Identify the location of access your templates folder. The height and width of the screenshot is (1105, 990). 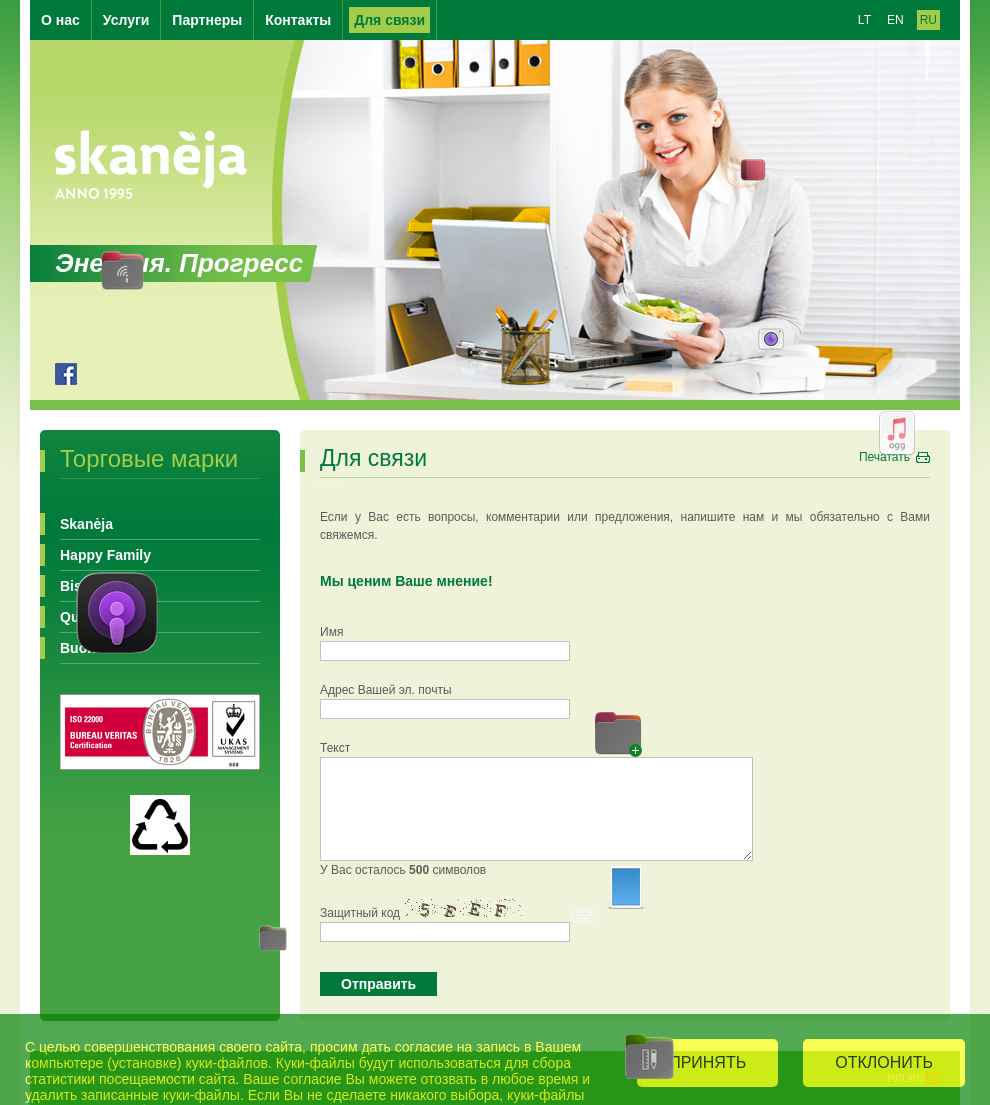
(649, 1056).